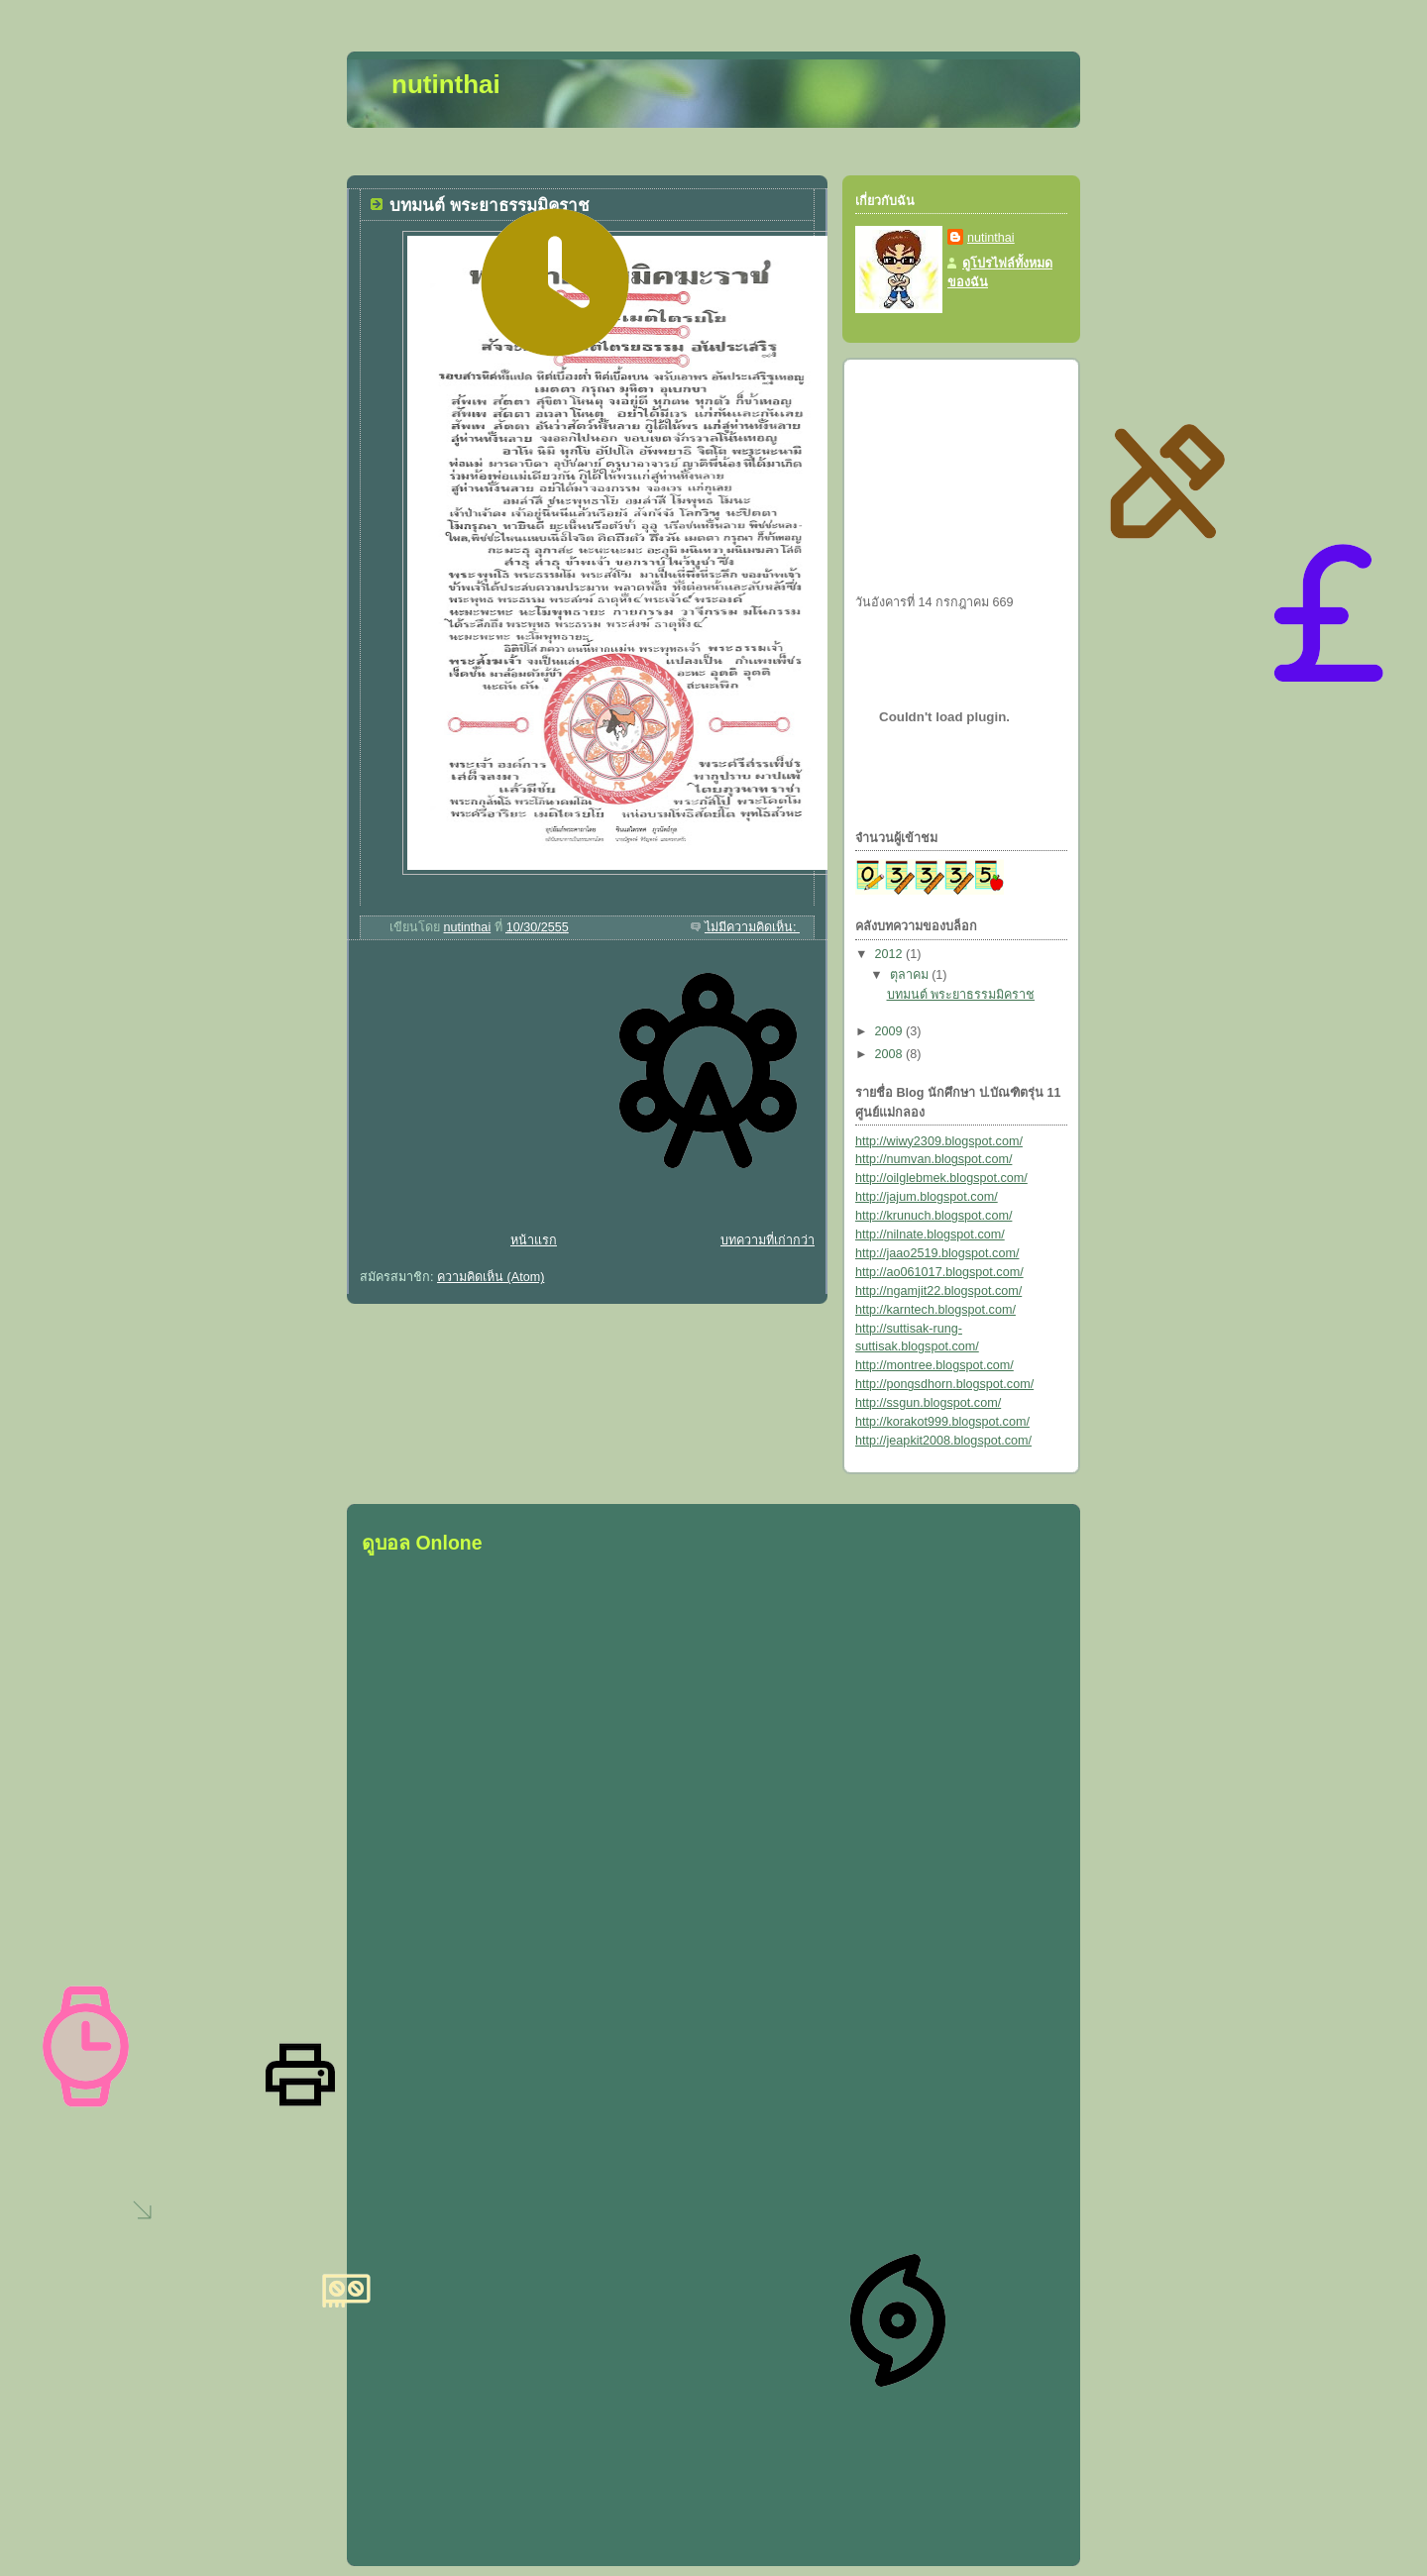 The image size is (1427, 2576). What do you see at coordinates (1334, 615) in the screenshot?
I see `british pound sterling currency symbol` at bounding box center [1334, 615].